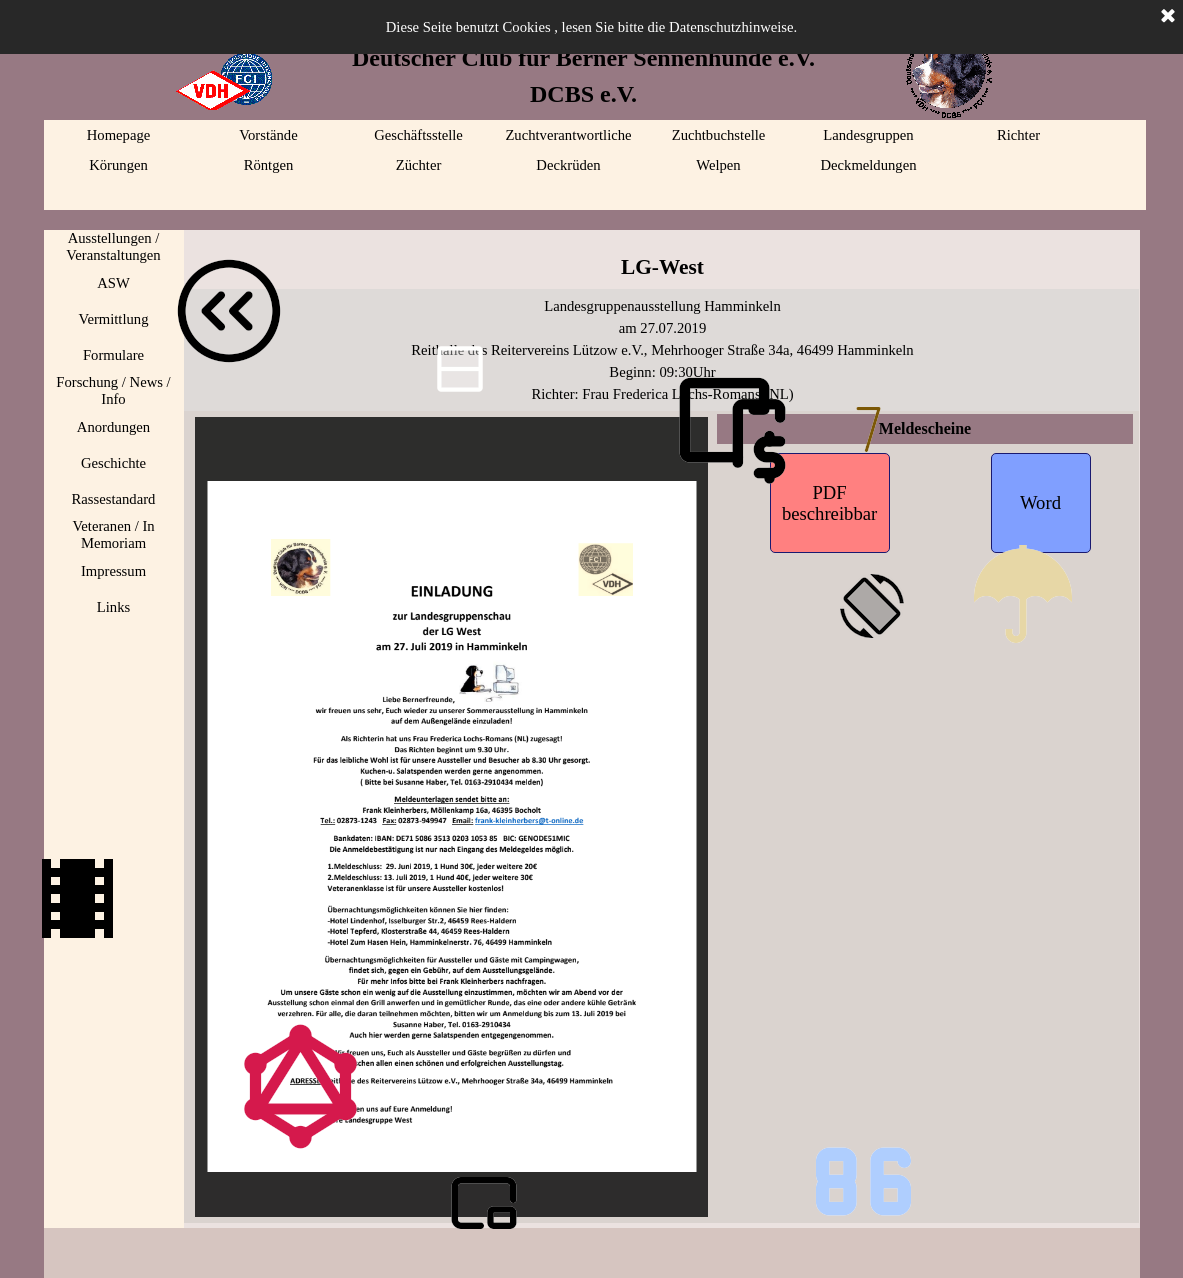  What do you see at coordinates (732, 425) in the screenshot?
I see `manage device payment or subscription` at bounding box center [732, 425].